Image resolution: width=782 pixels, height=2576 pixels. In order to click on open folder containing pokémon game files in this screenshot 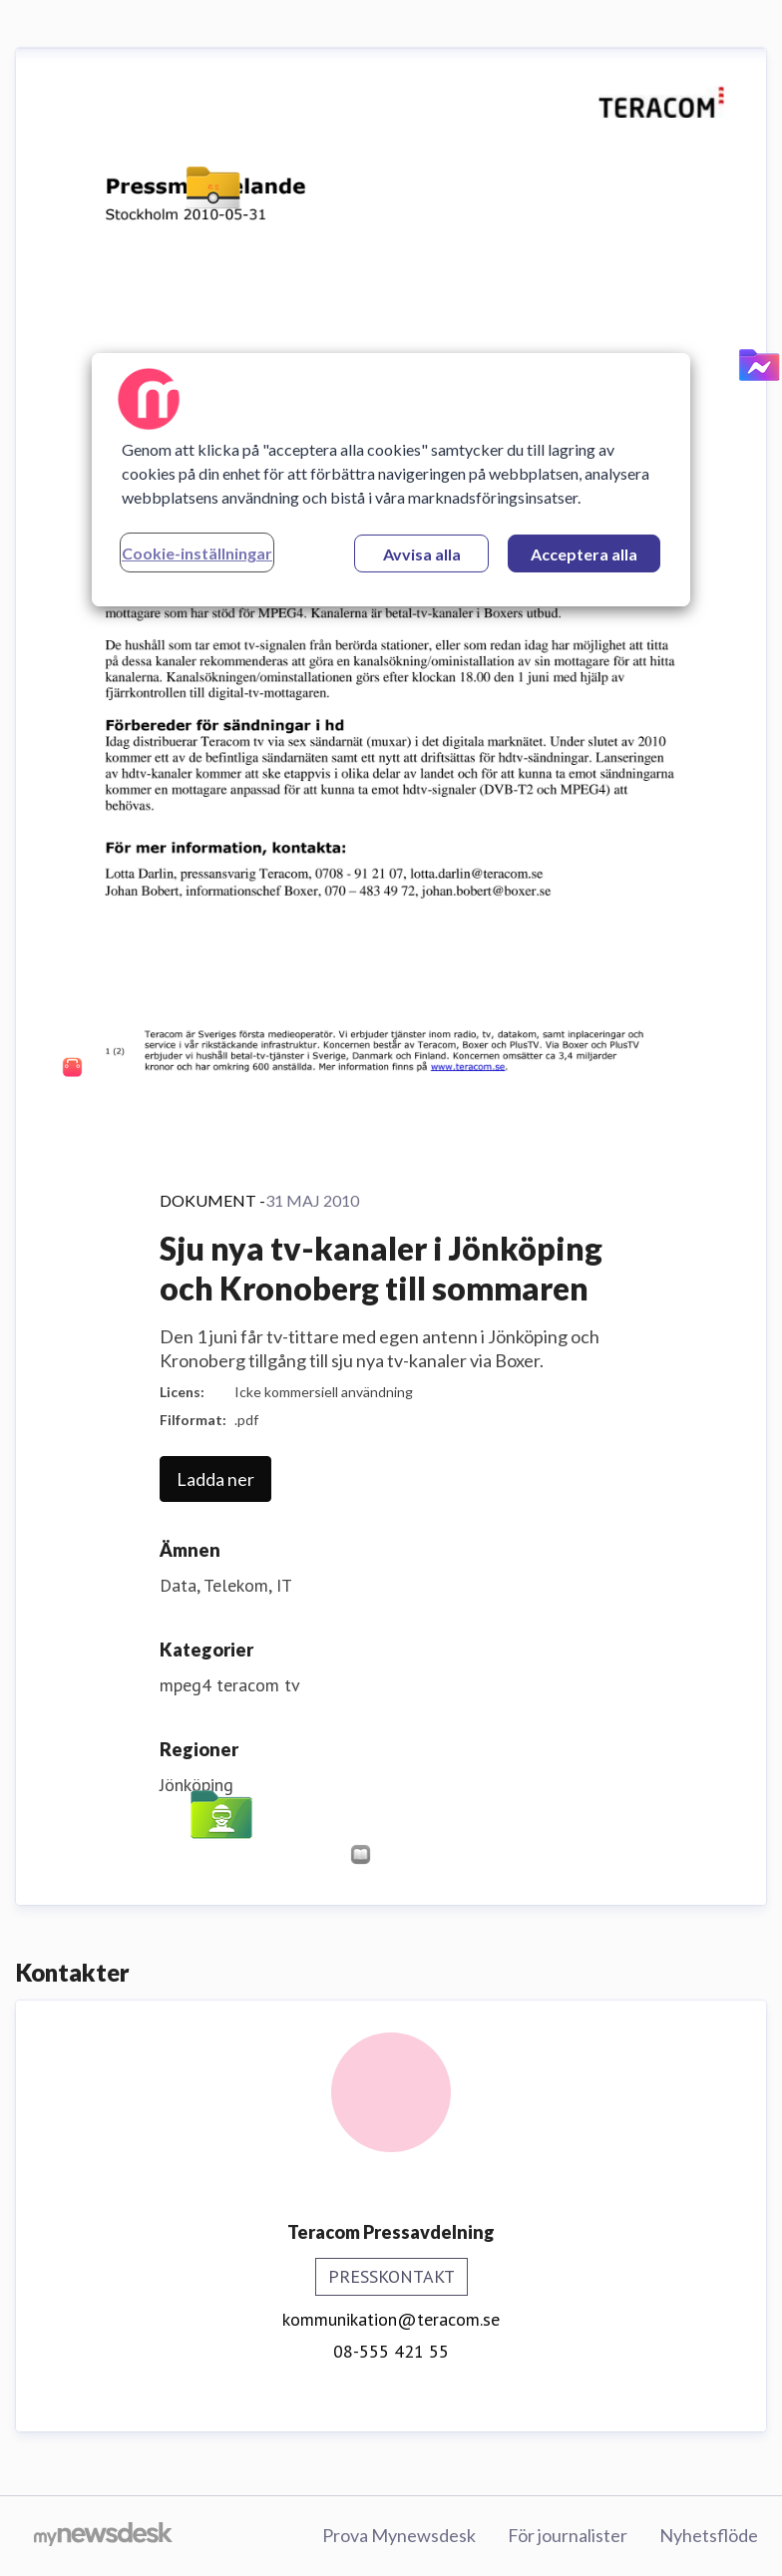, I will do `click(212, 188)`.